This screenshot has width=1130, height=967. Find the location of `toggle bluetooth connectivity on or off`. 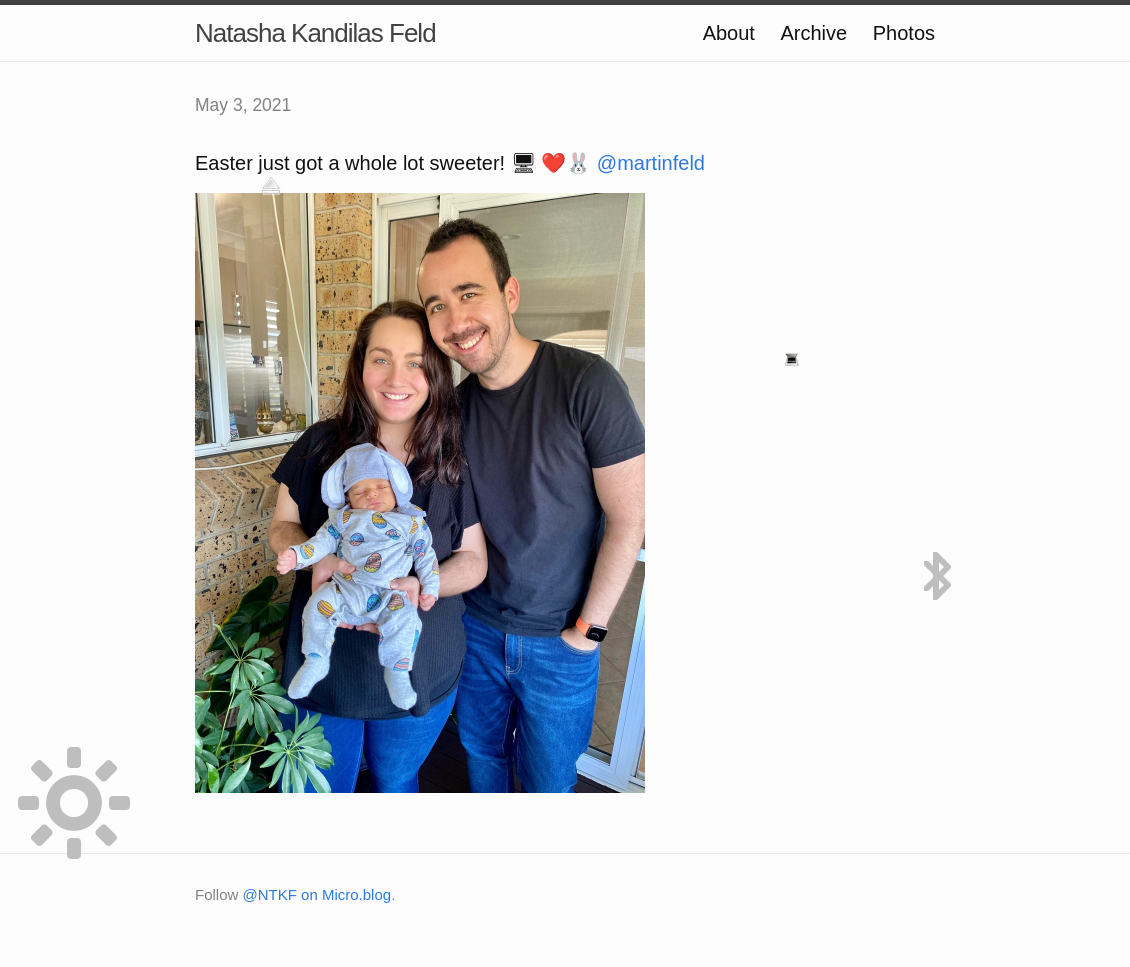

toggle bluetooth connectivity on or off is located at coordinates (939, 576).